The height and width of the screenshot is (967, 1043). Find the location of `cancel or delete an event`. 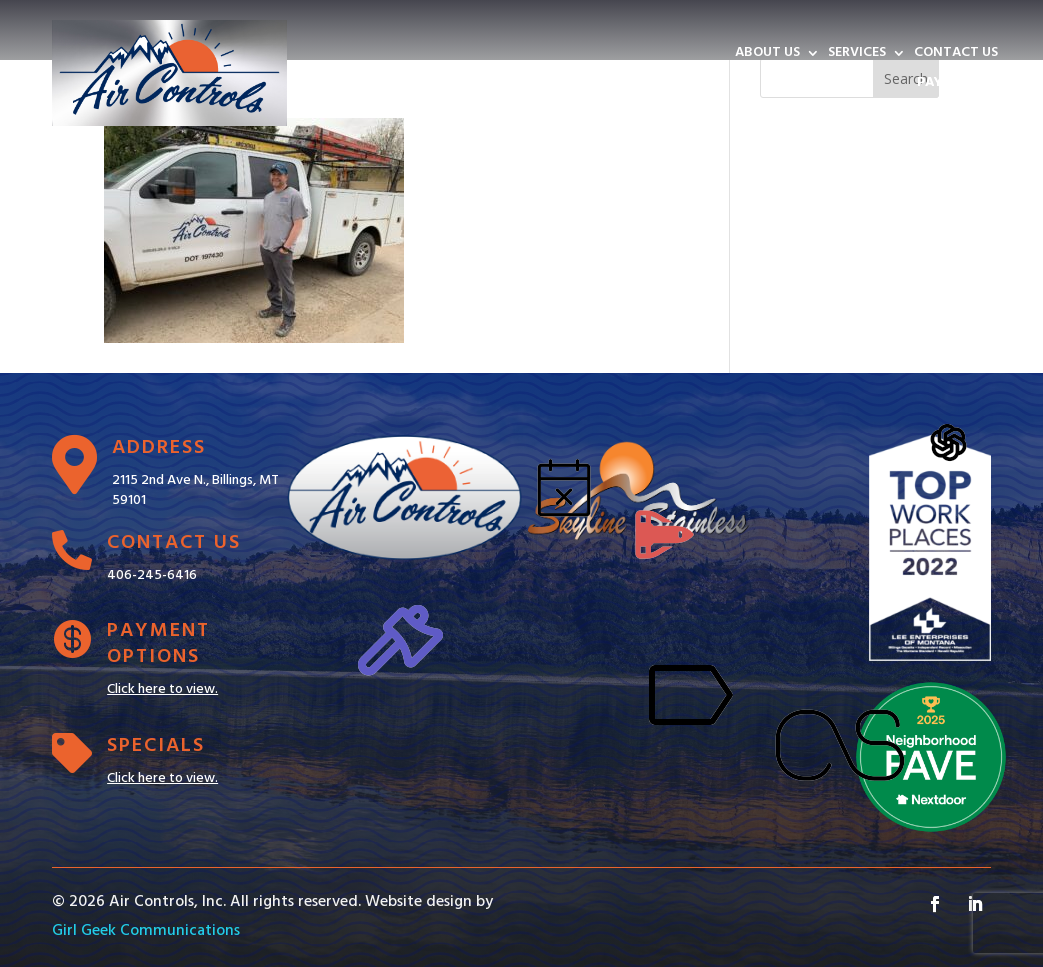

cancel or delete an event is located at coordinates (564, 490).